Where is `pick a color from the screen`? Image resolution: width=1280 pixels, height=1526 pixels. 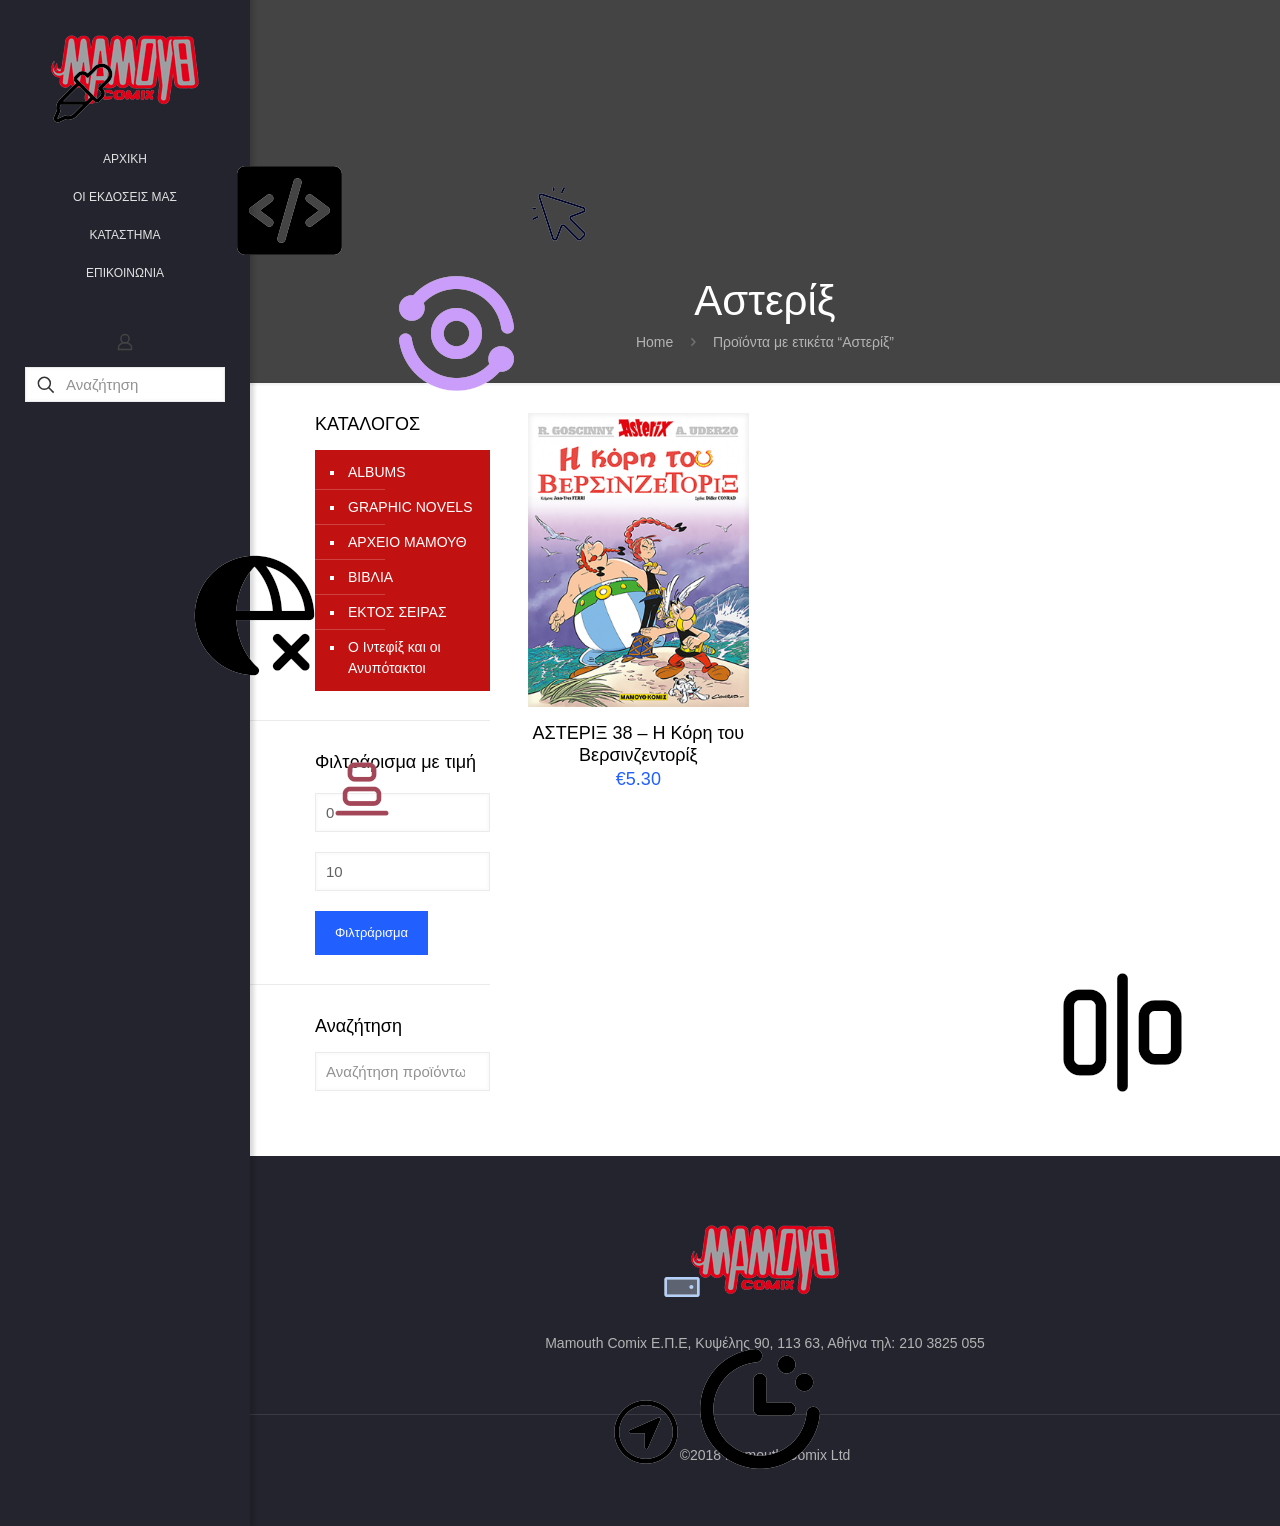 pick a color from the screen is located at coordinates (83, 93).